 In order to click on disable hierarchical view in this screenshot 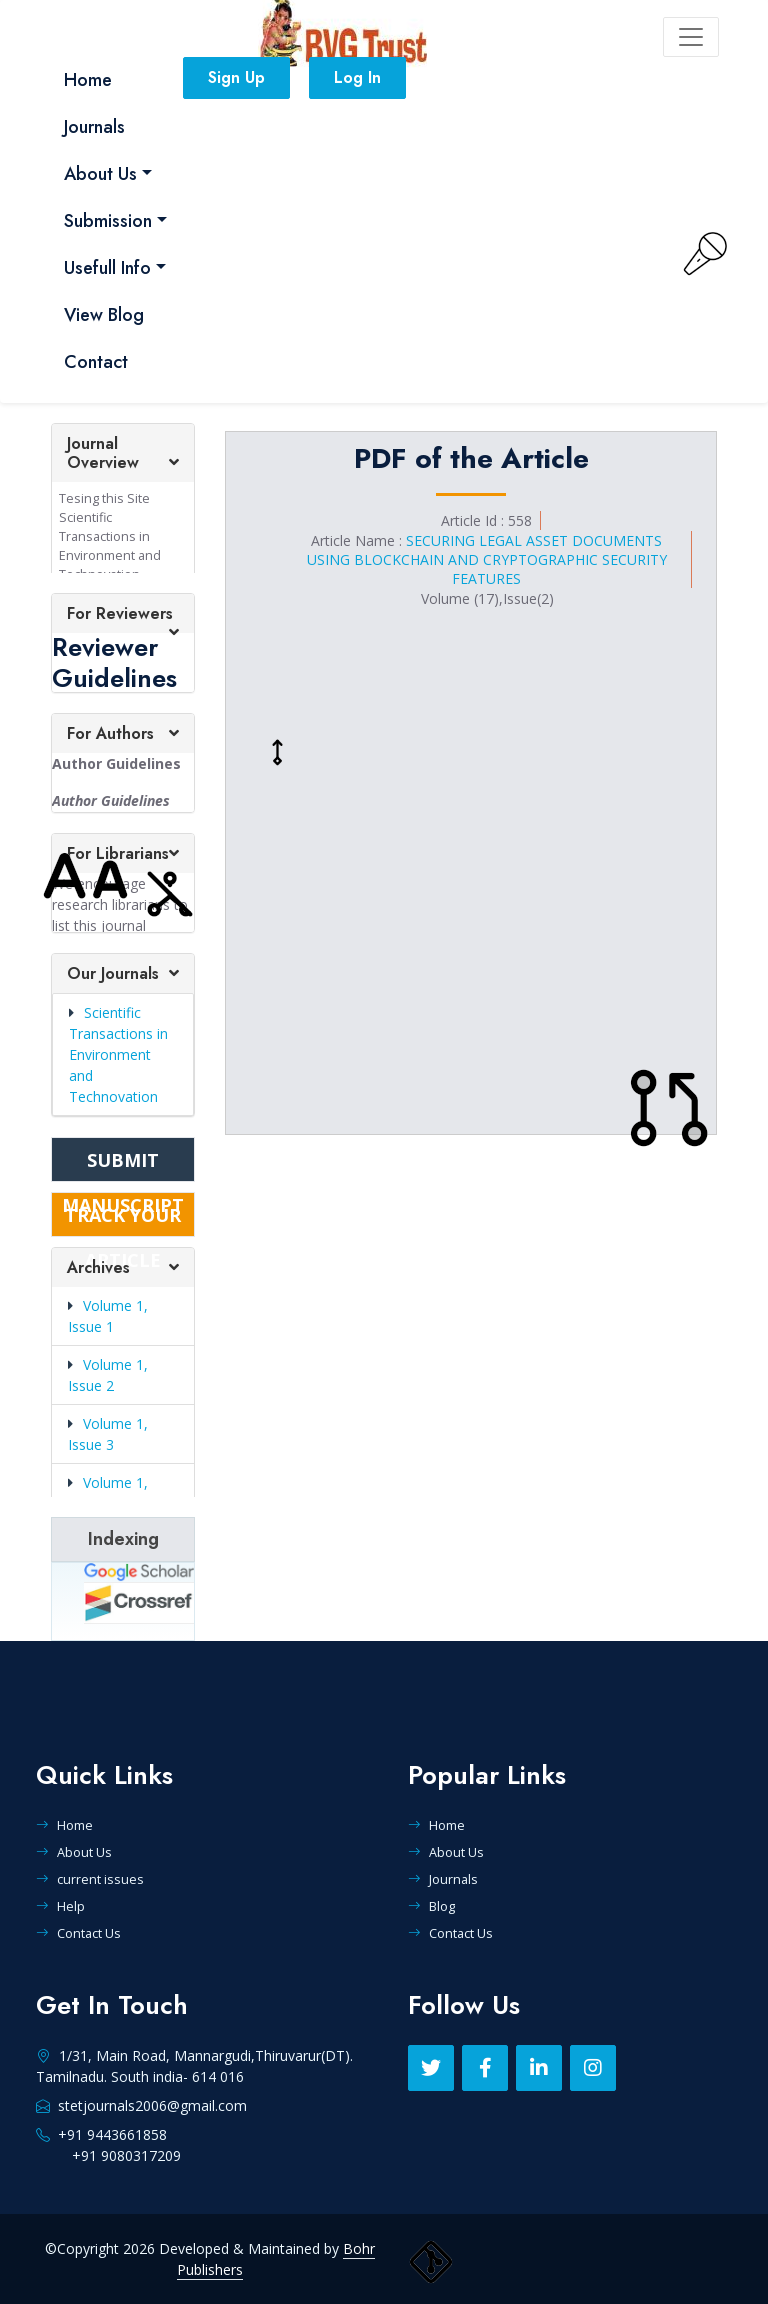, I will do `click(170, 894)`.